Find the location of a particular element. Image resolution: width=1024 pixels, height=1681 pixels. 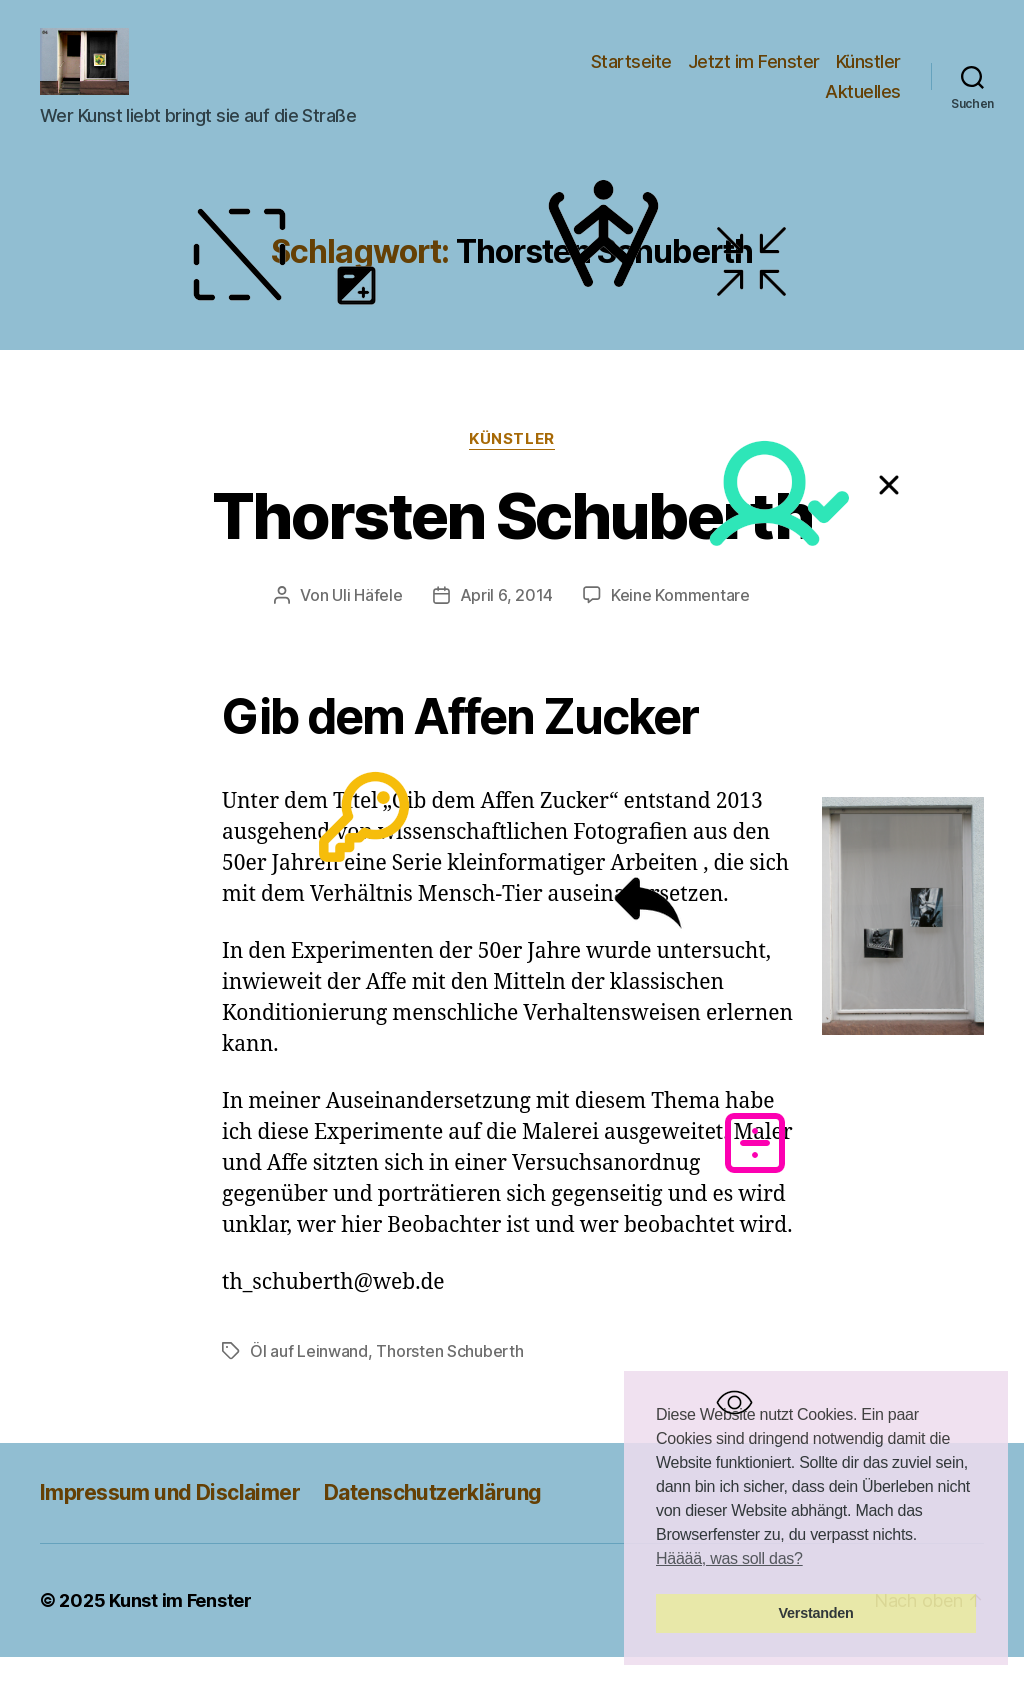

access security or password settings is located at coordinates (362, 818).